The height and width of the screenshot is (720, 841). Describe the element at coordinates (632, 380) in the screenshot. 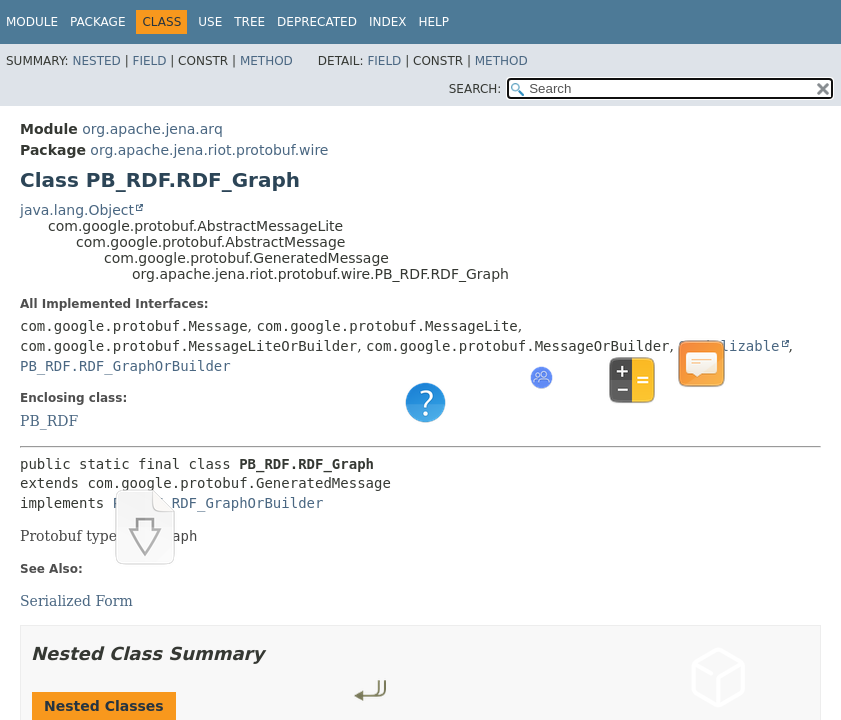

I see `open the calculator app` at that location.